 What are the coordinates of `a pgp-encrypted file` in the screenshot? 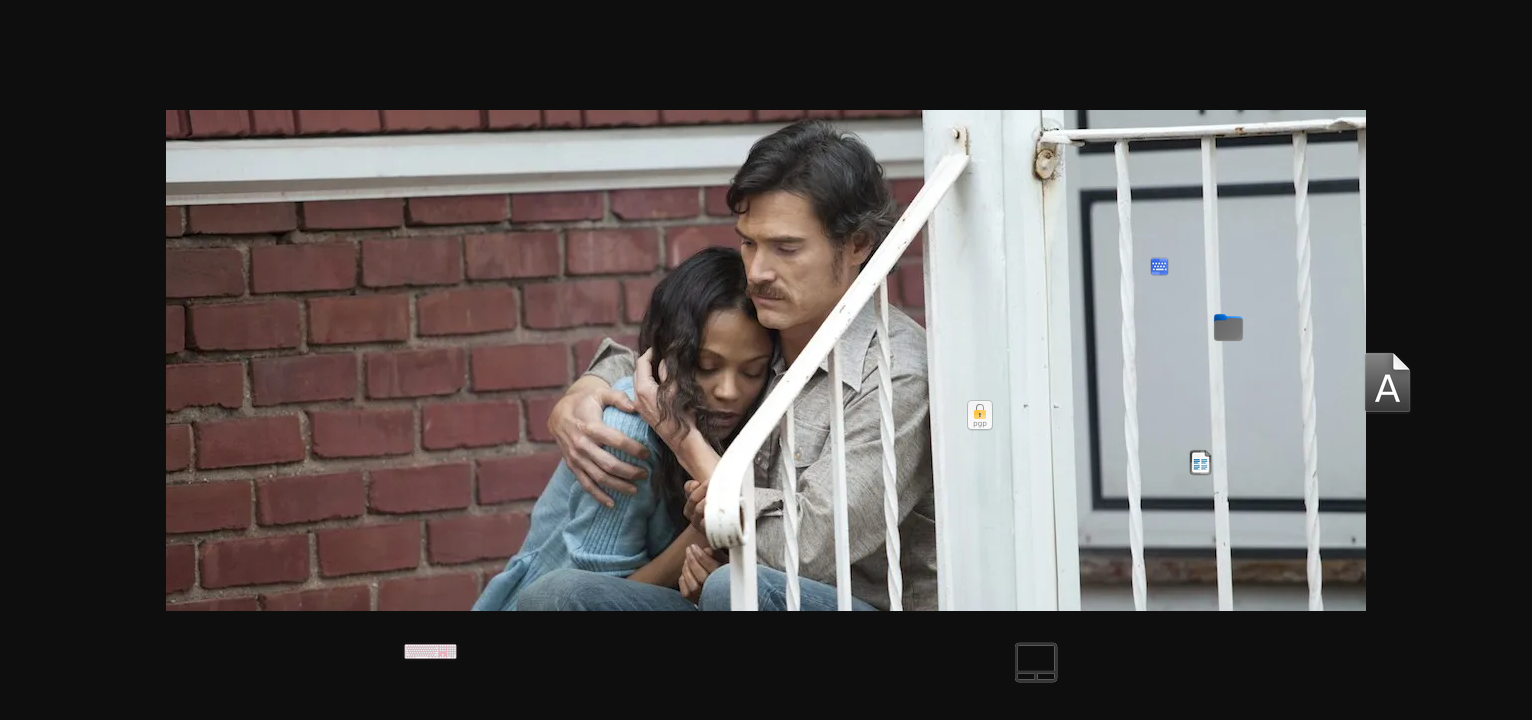 It's located at (980, 415).